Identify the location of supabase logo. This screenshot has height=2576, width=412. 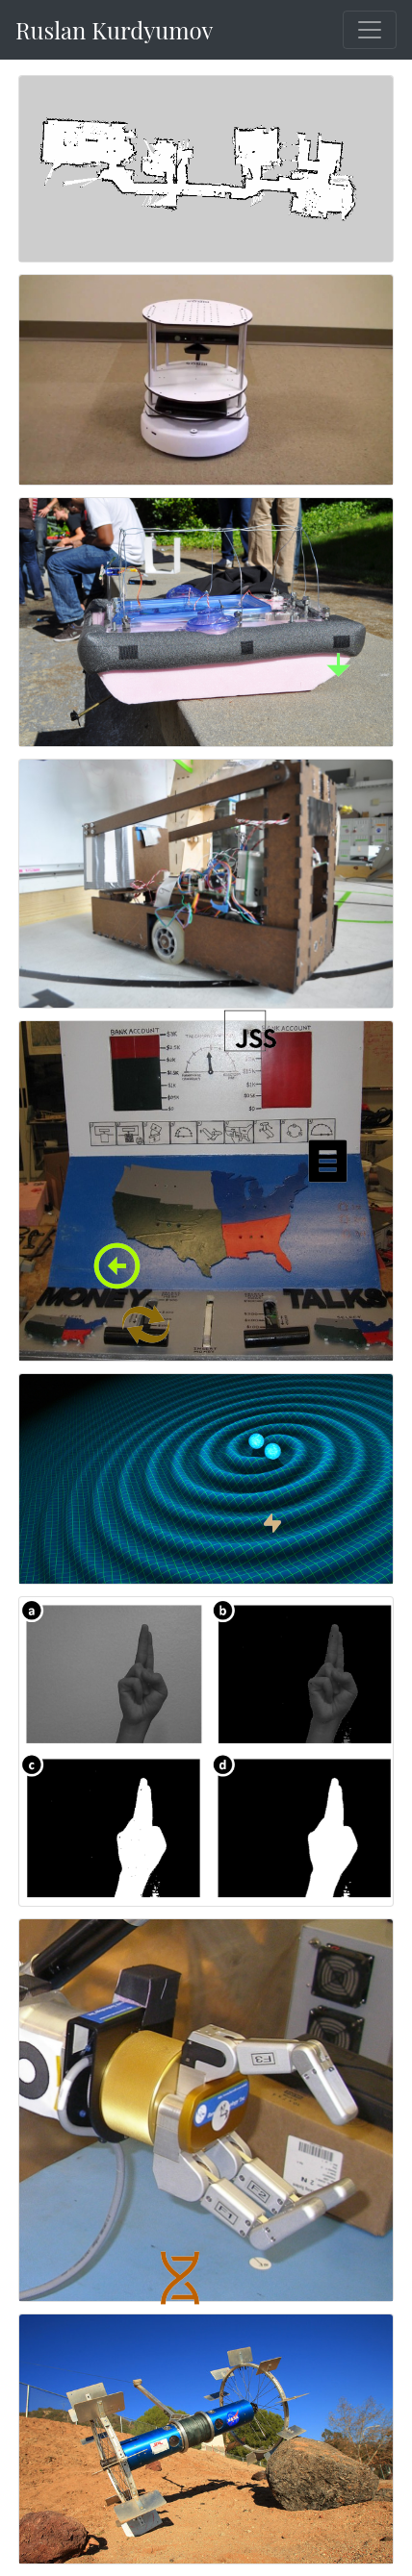
(272, 1523).